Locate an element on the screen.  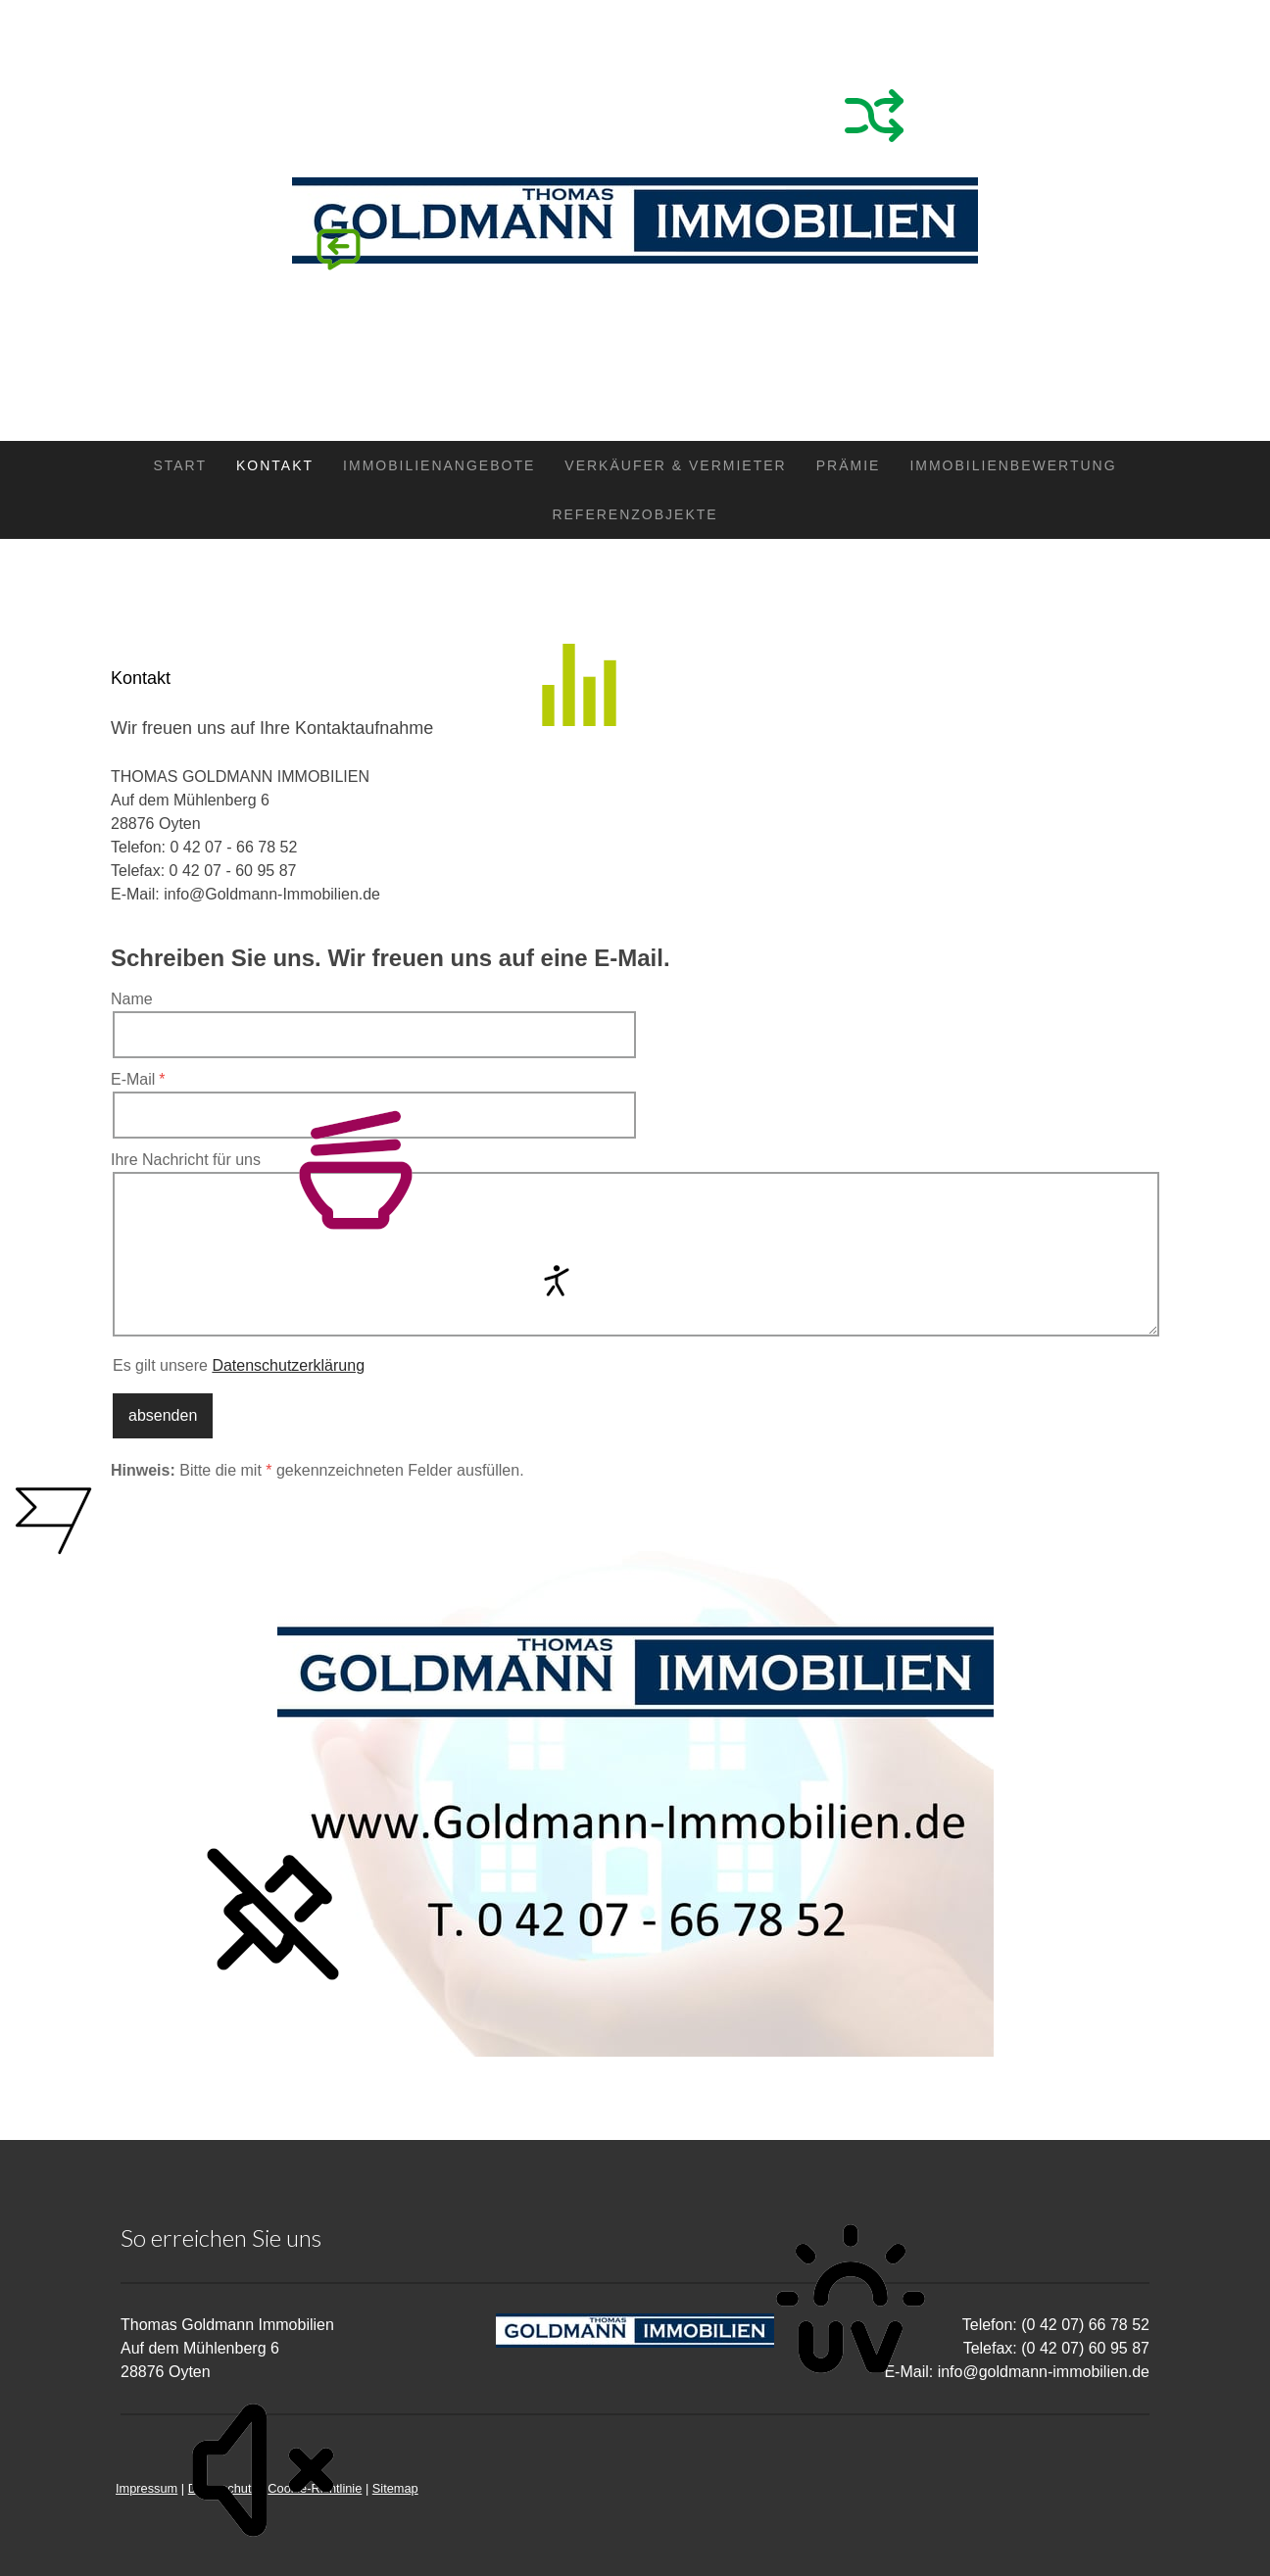
access stretching or warm-up exercises is located at coordinates (557, 1281).